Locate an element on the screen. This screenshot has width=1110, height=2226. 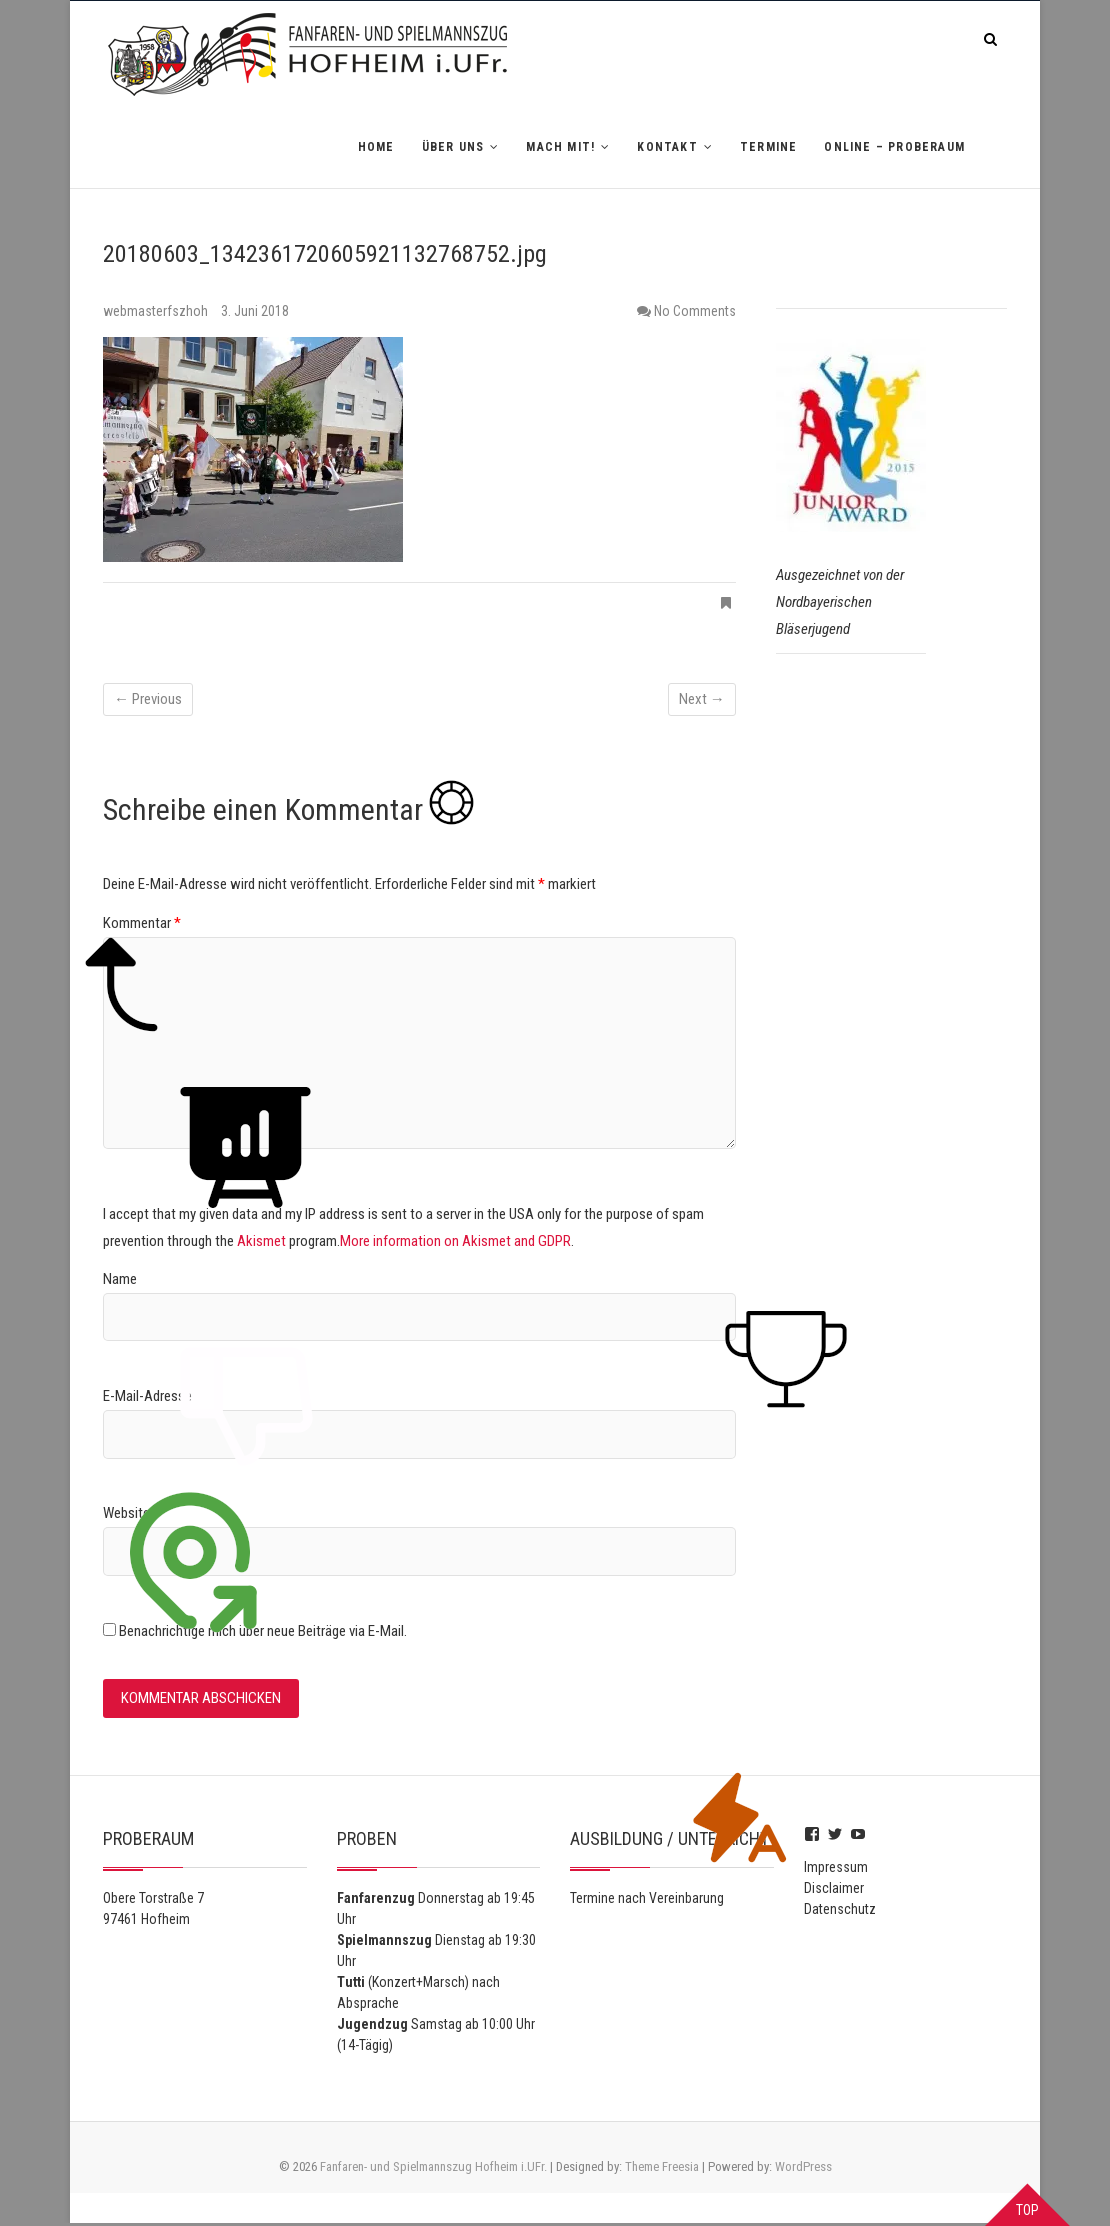
enable auto-flash mode for camera is located at coordinates (738, 1821).